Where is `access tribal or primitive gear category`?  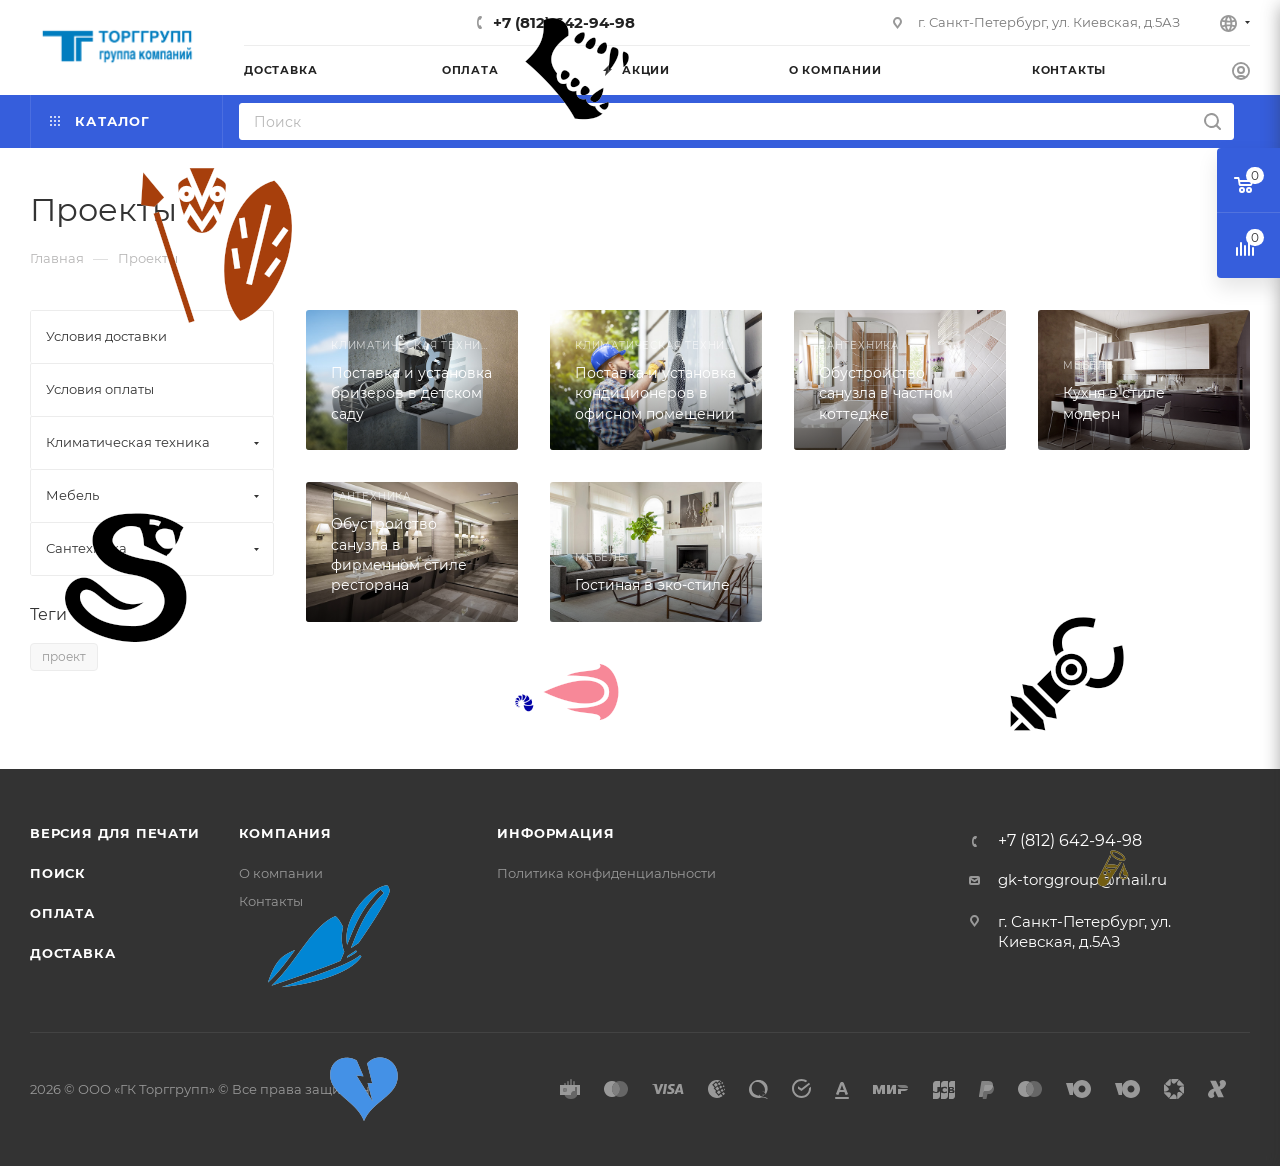
access tribal or primitive gear category is located at coordinates (217, 245).